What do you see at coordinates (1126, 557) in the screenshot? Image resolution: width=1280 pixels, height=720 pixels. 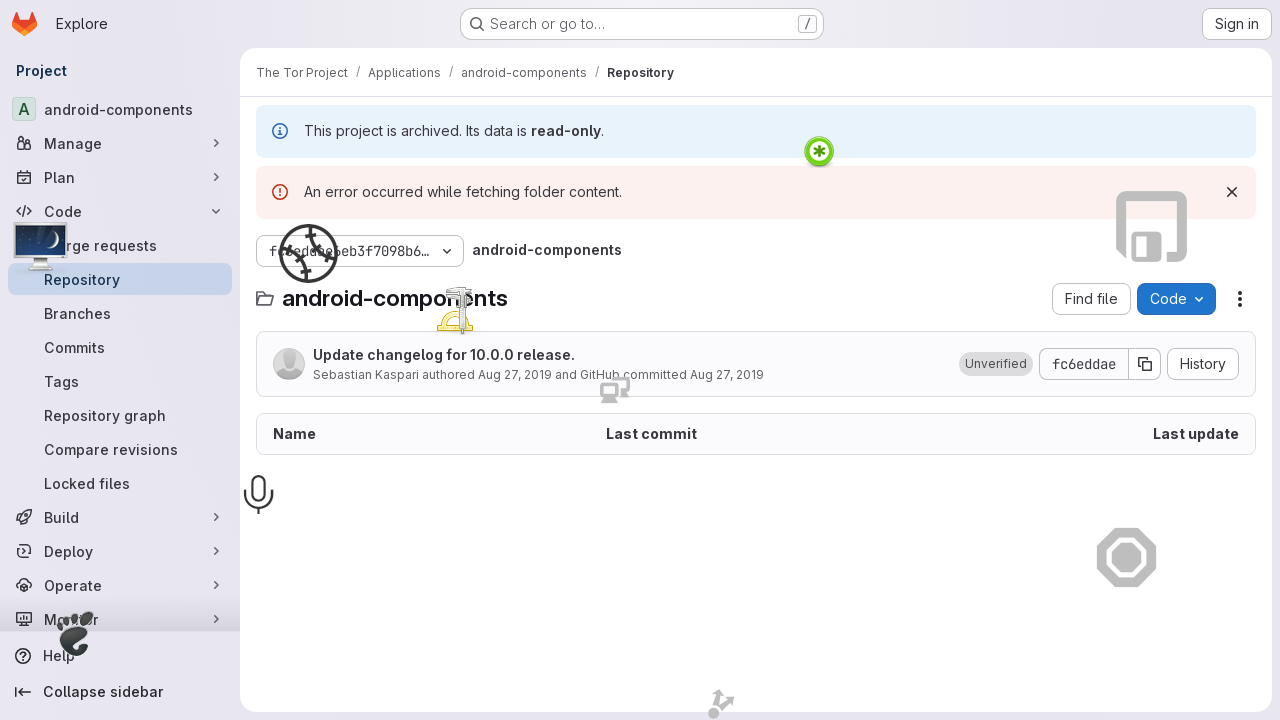 I see `stop a running process or task` at bounding box center [1126, 557].